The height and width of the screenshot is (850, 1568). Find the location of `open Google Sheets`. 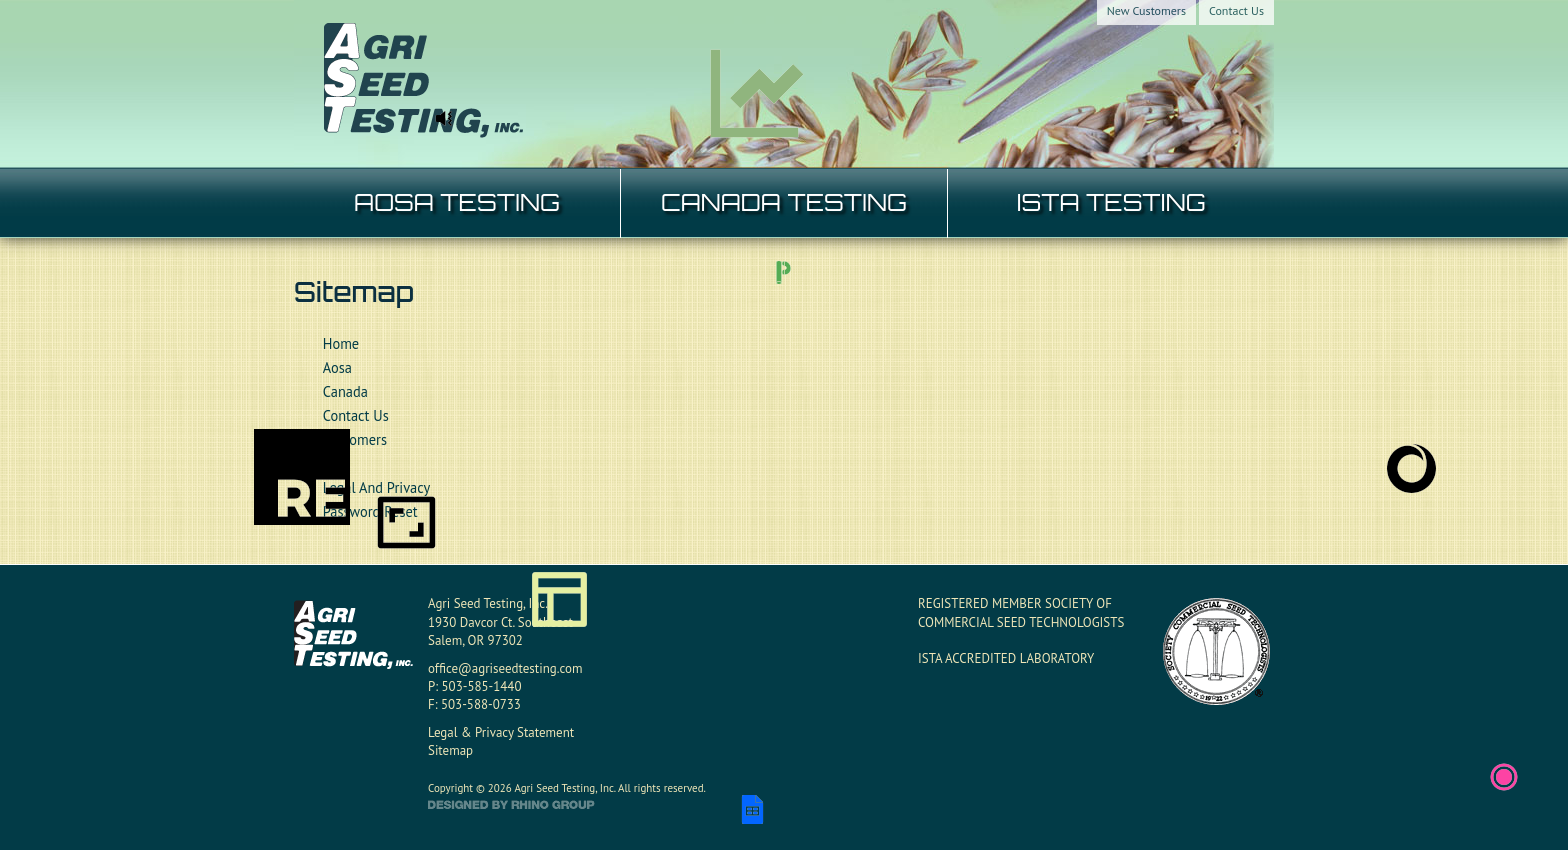

open Google Sheets is located at coordinates (752, 809).